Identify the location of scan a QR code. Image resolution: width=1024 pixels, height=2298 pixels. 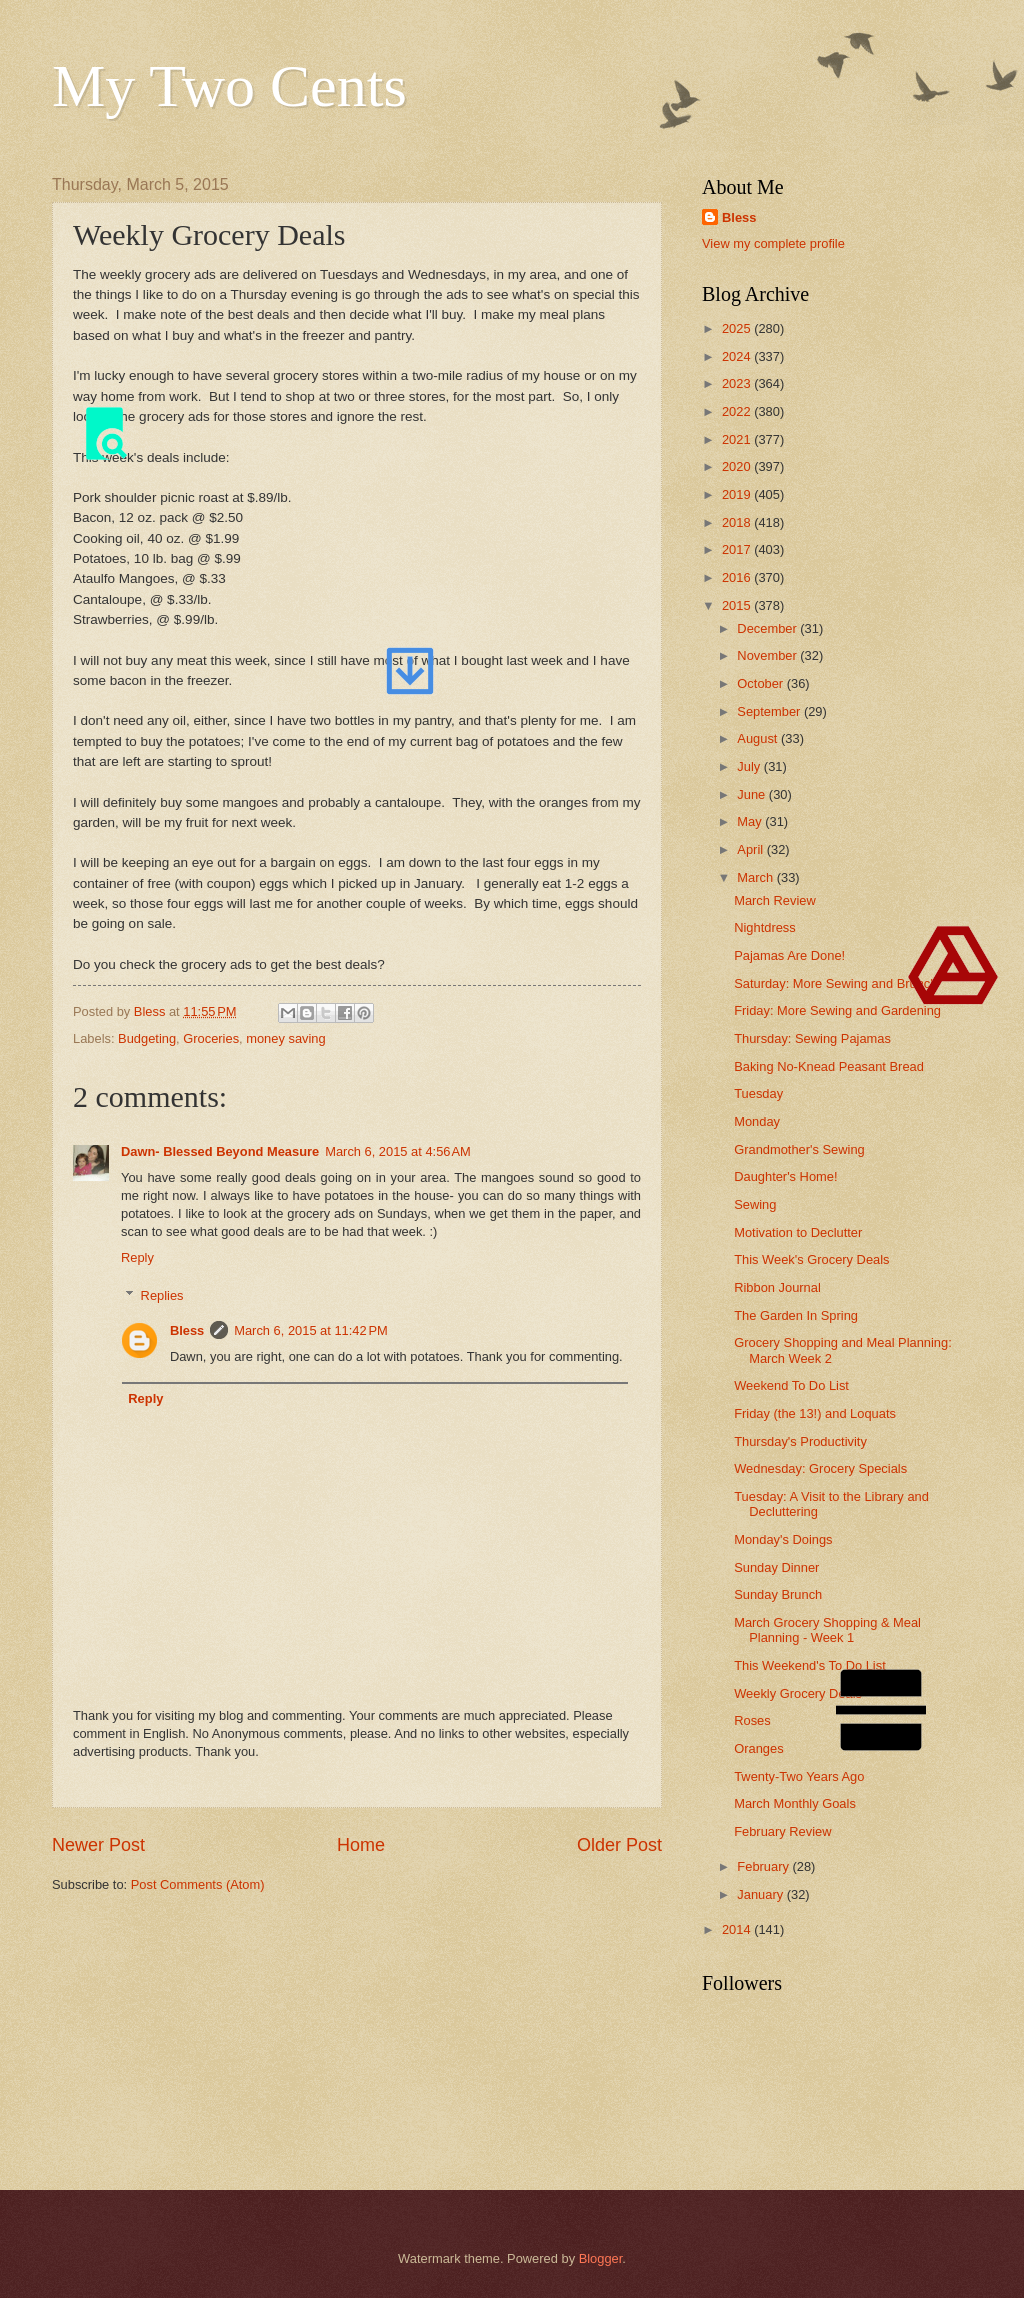
(881, 1710).